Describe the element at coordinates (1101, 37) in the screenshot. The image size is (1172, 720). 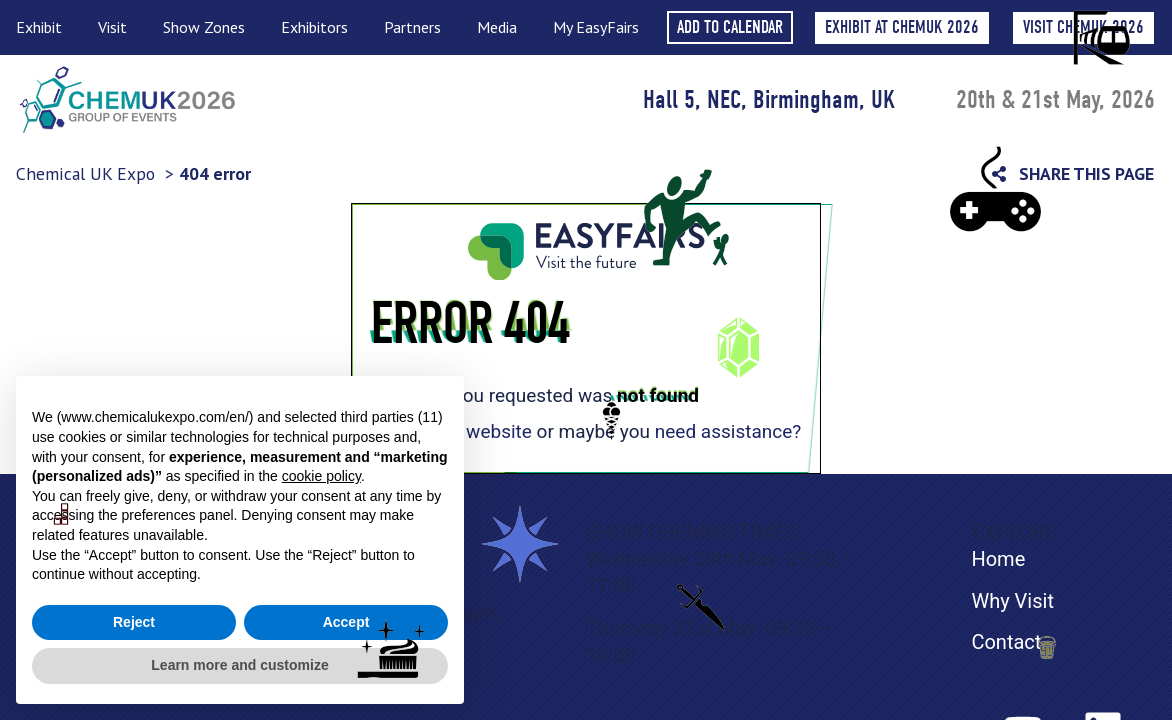
I see `view subway or metro transit options` at that location.